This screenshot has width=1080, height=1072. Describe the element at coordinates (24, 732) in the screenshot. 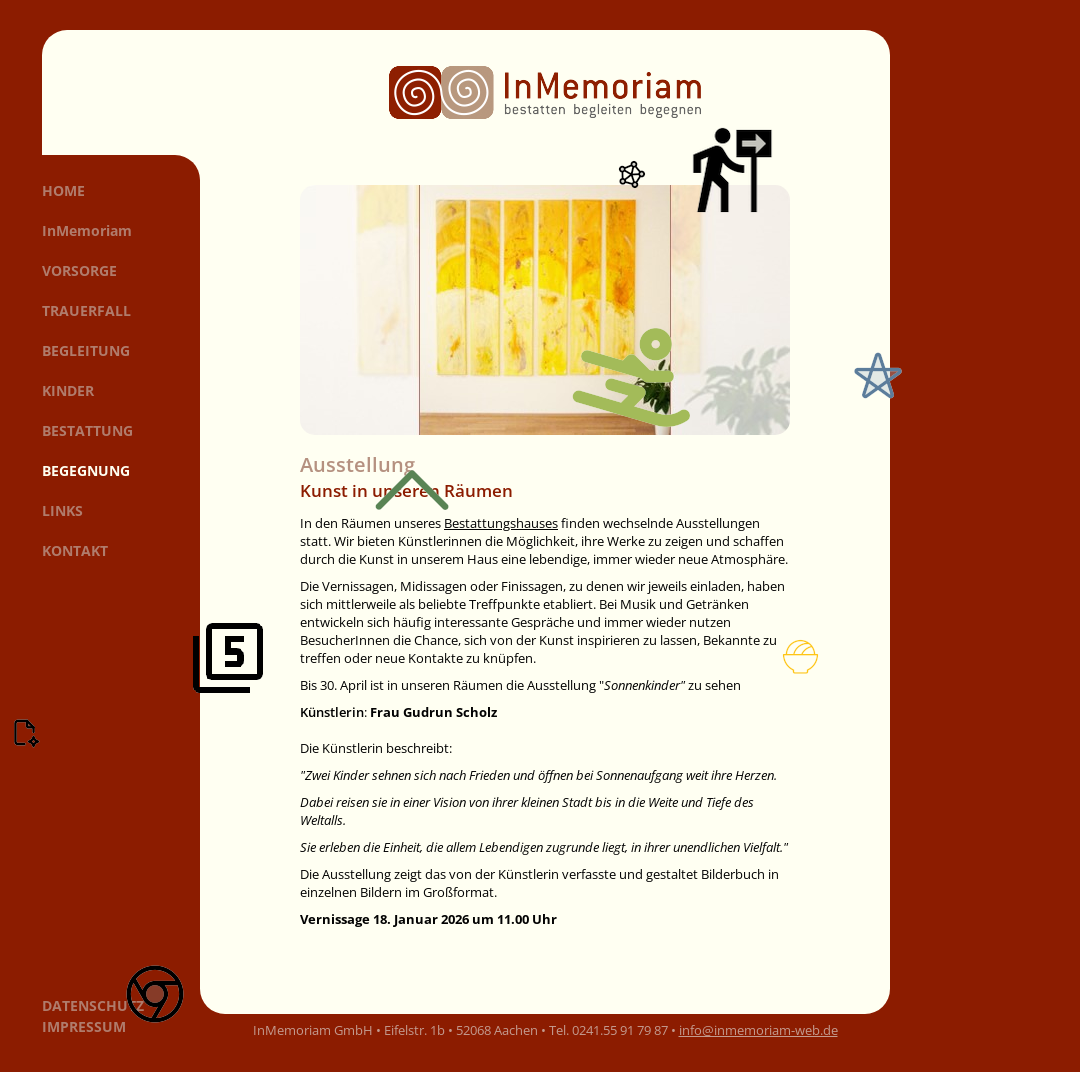

I see `generate AI content for this document` at that location.